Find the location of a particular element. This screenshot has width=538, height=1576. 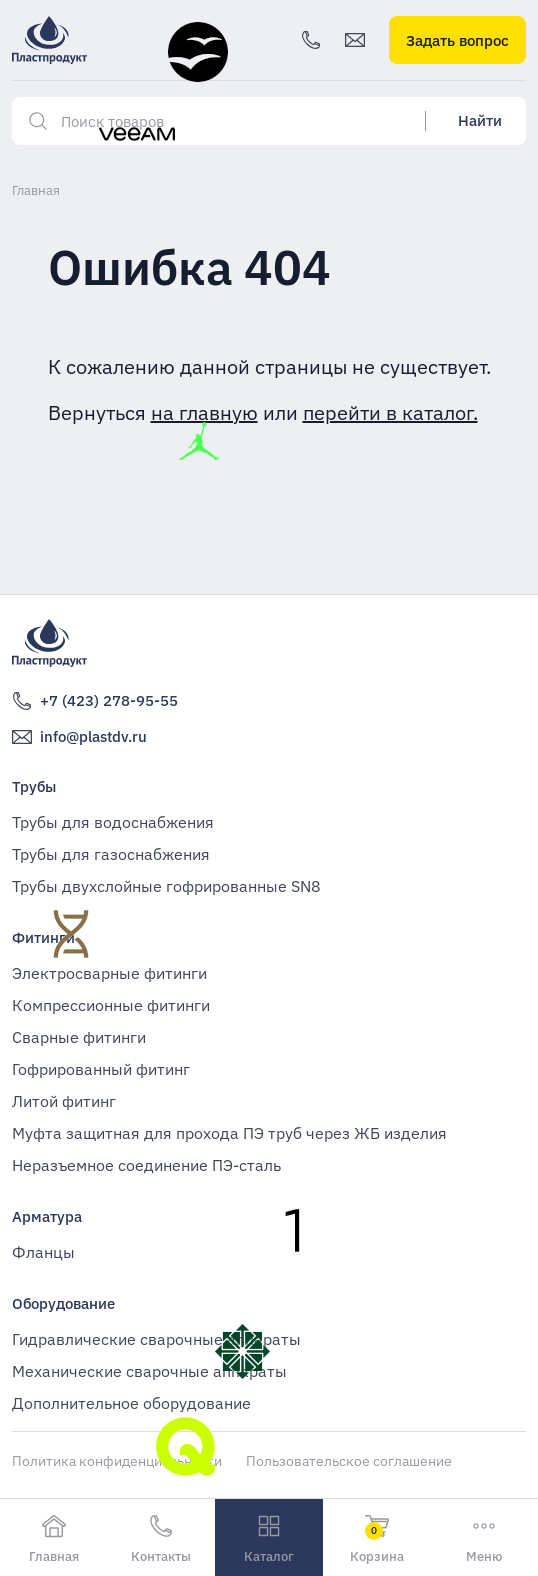

Jordan brand logo is located at coordinates (199, 441).